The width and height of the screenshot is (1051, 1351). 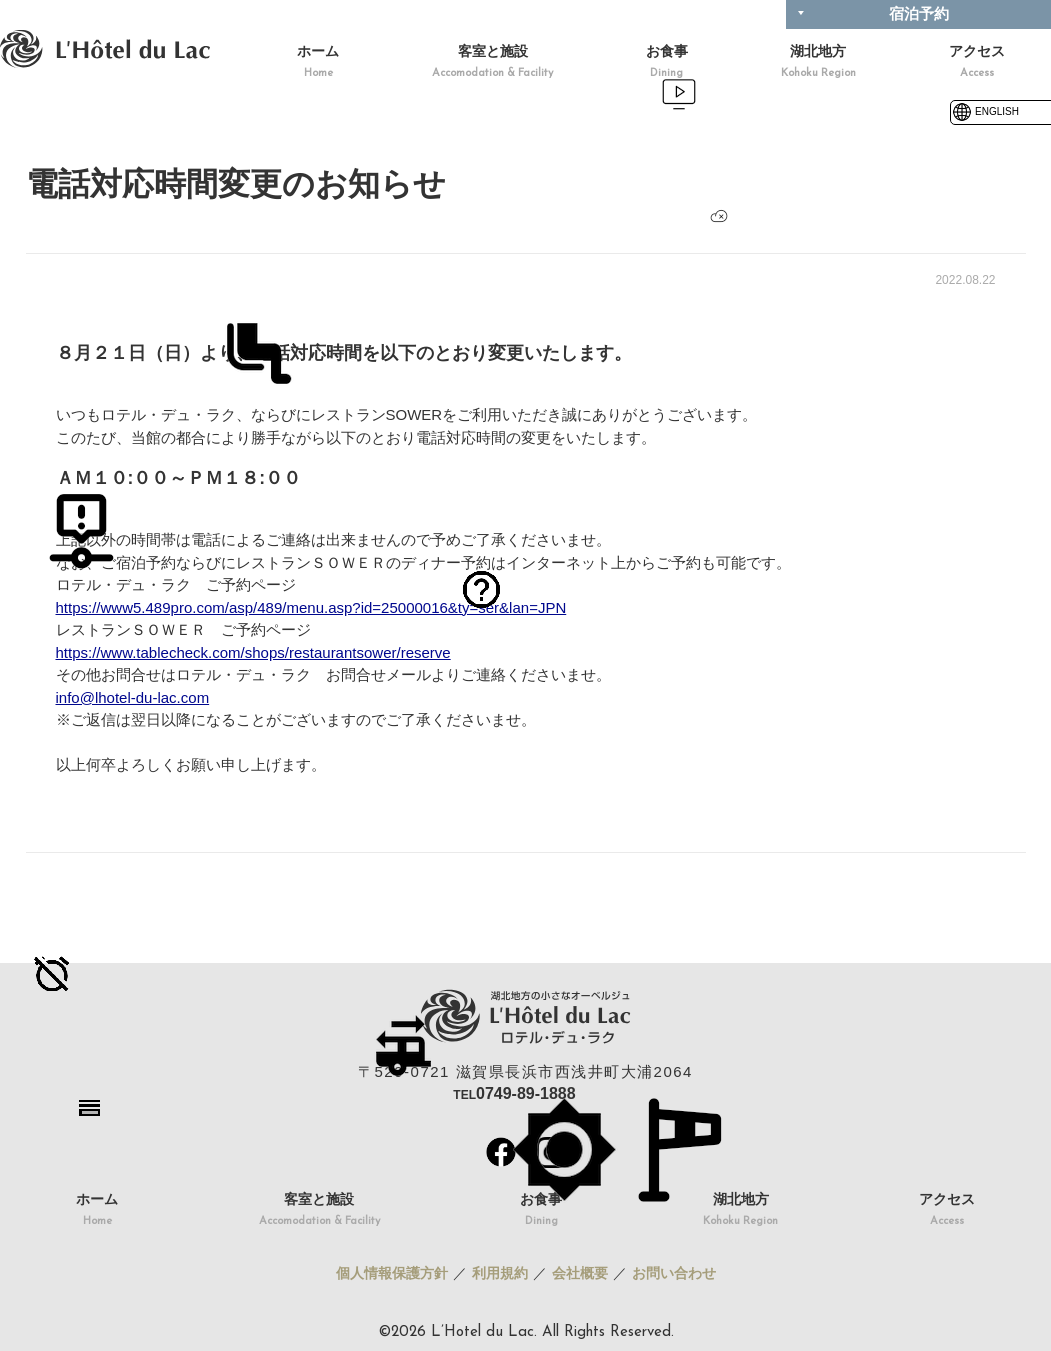 I want to click on play video on display, so click(x=679, y=93).